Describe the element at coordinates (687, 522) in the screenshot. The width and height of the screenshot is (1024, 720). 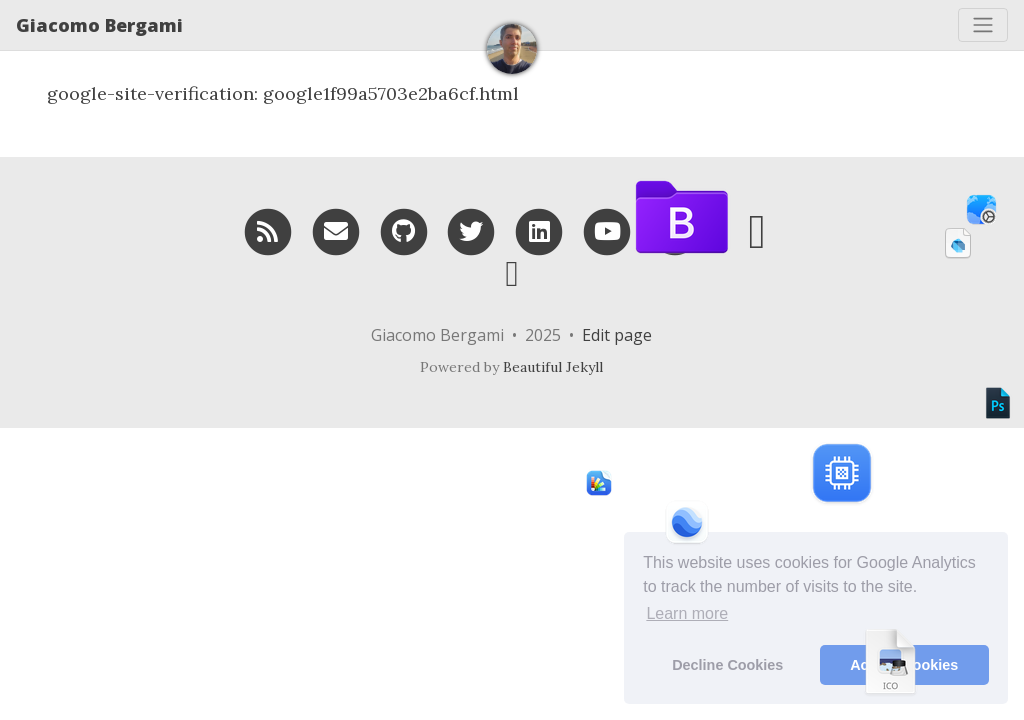
I see `open google earth app` at that location.